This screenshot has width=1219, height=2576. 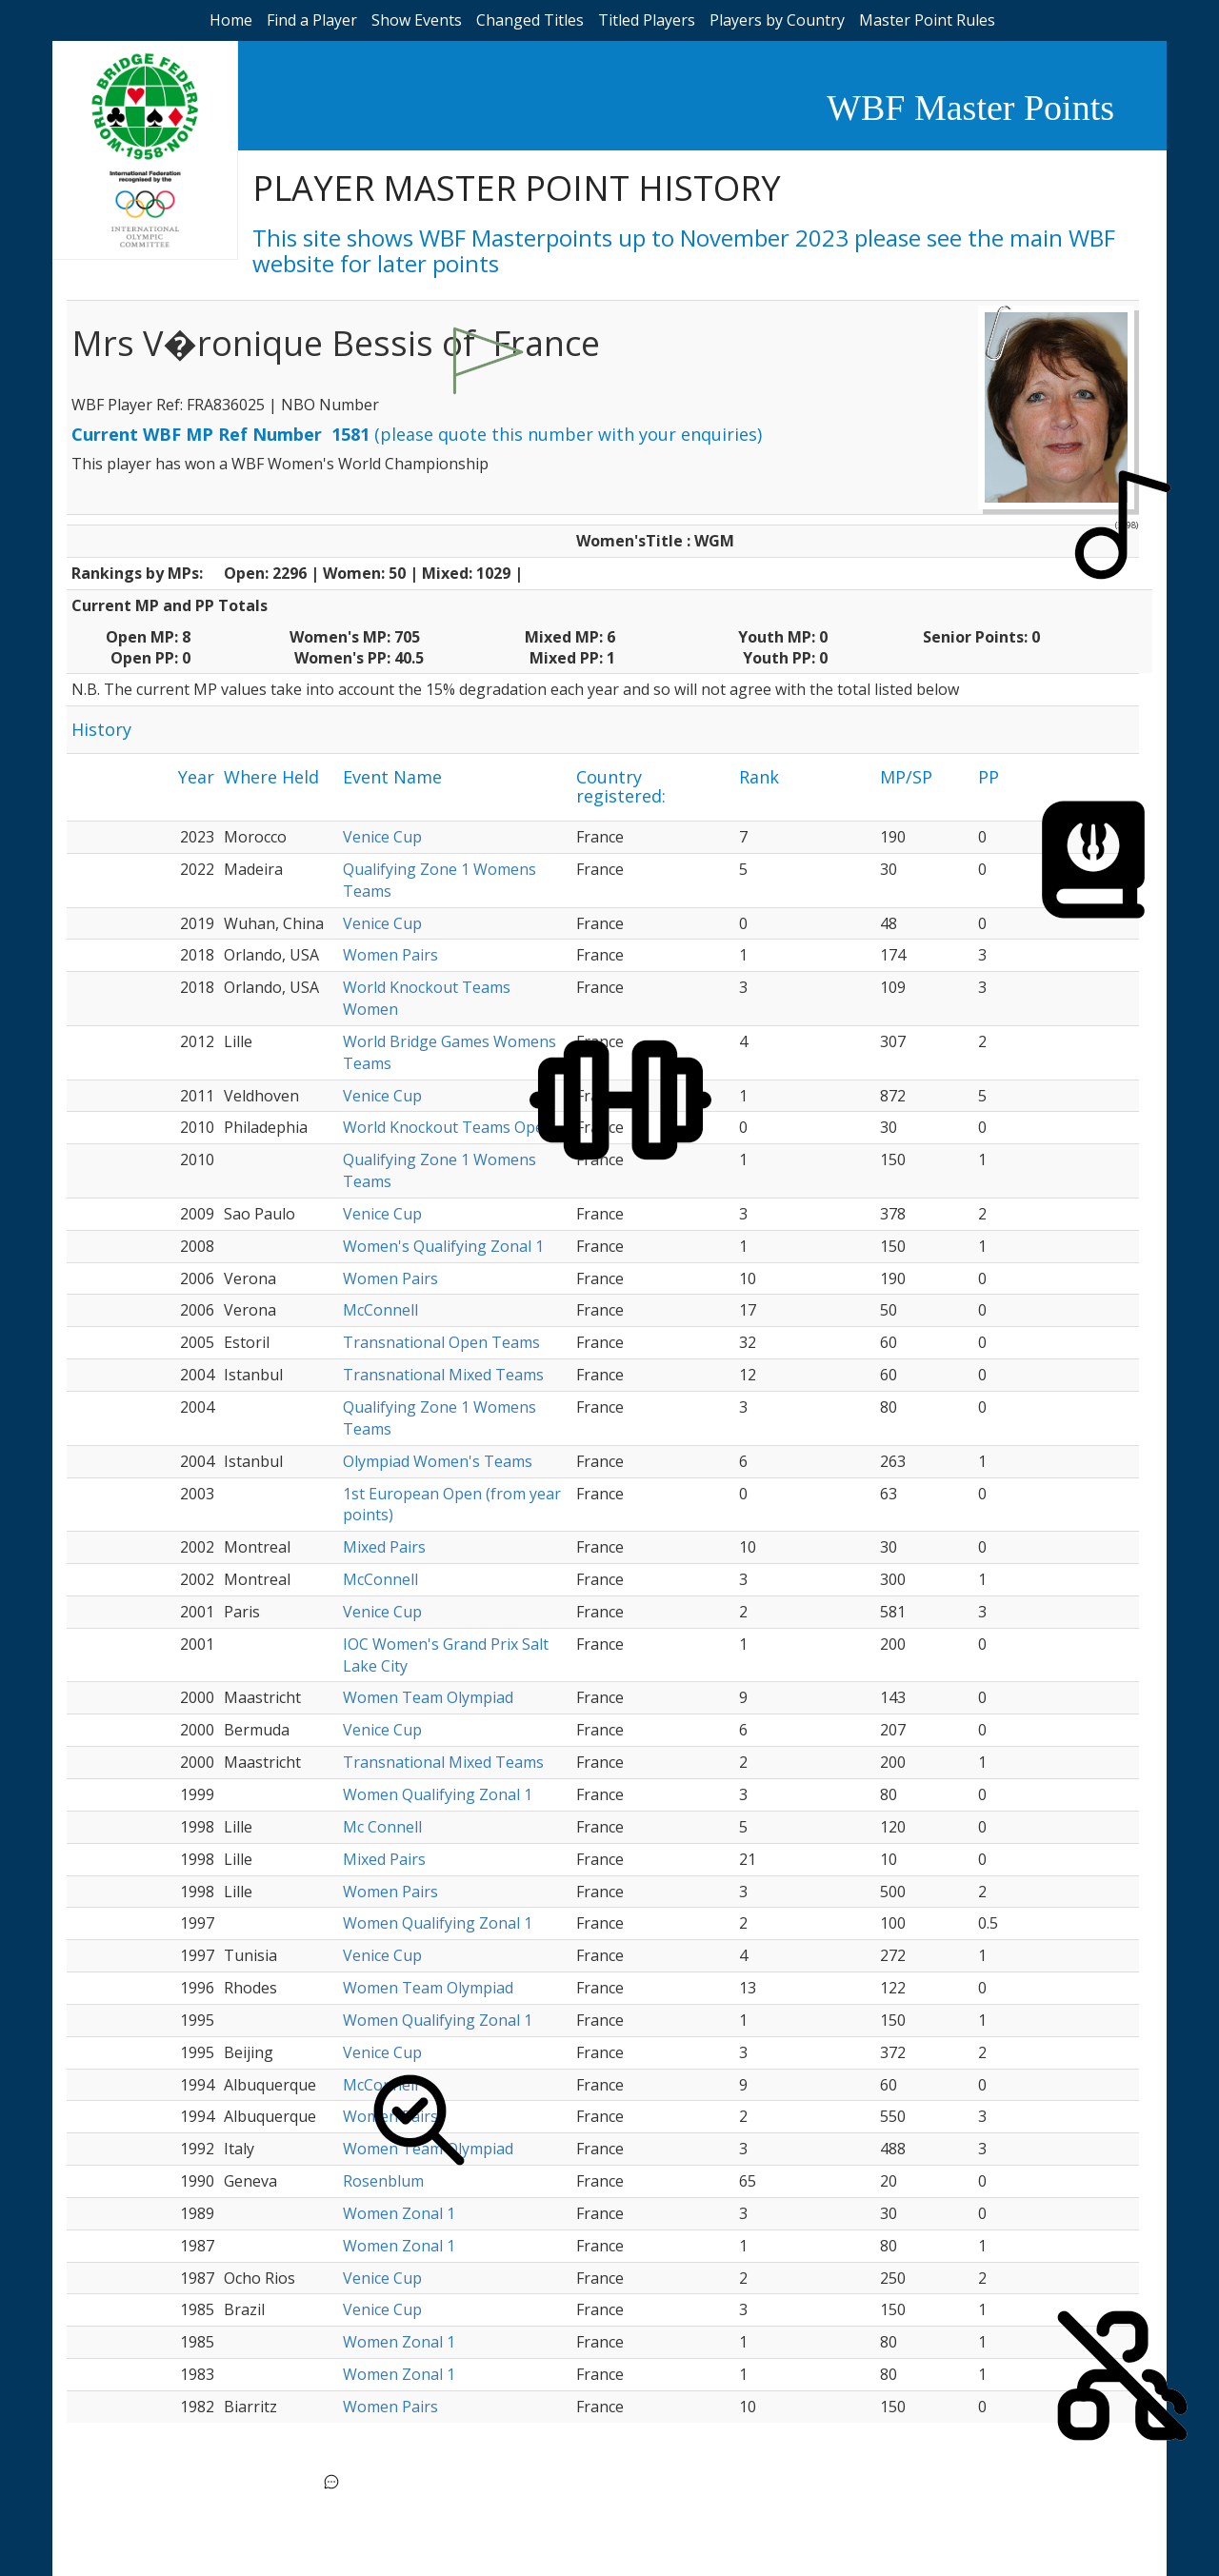 I want to click on flag or bookmark an item, so click(x=481, y=361).